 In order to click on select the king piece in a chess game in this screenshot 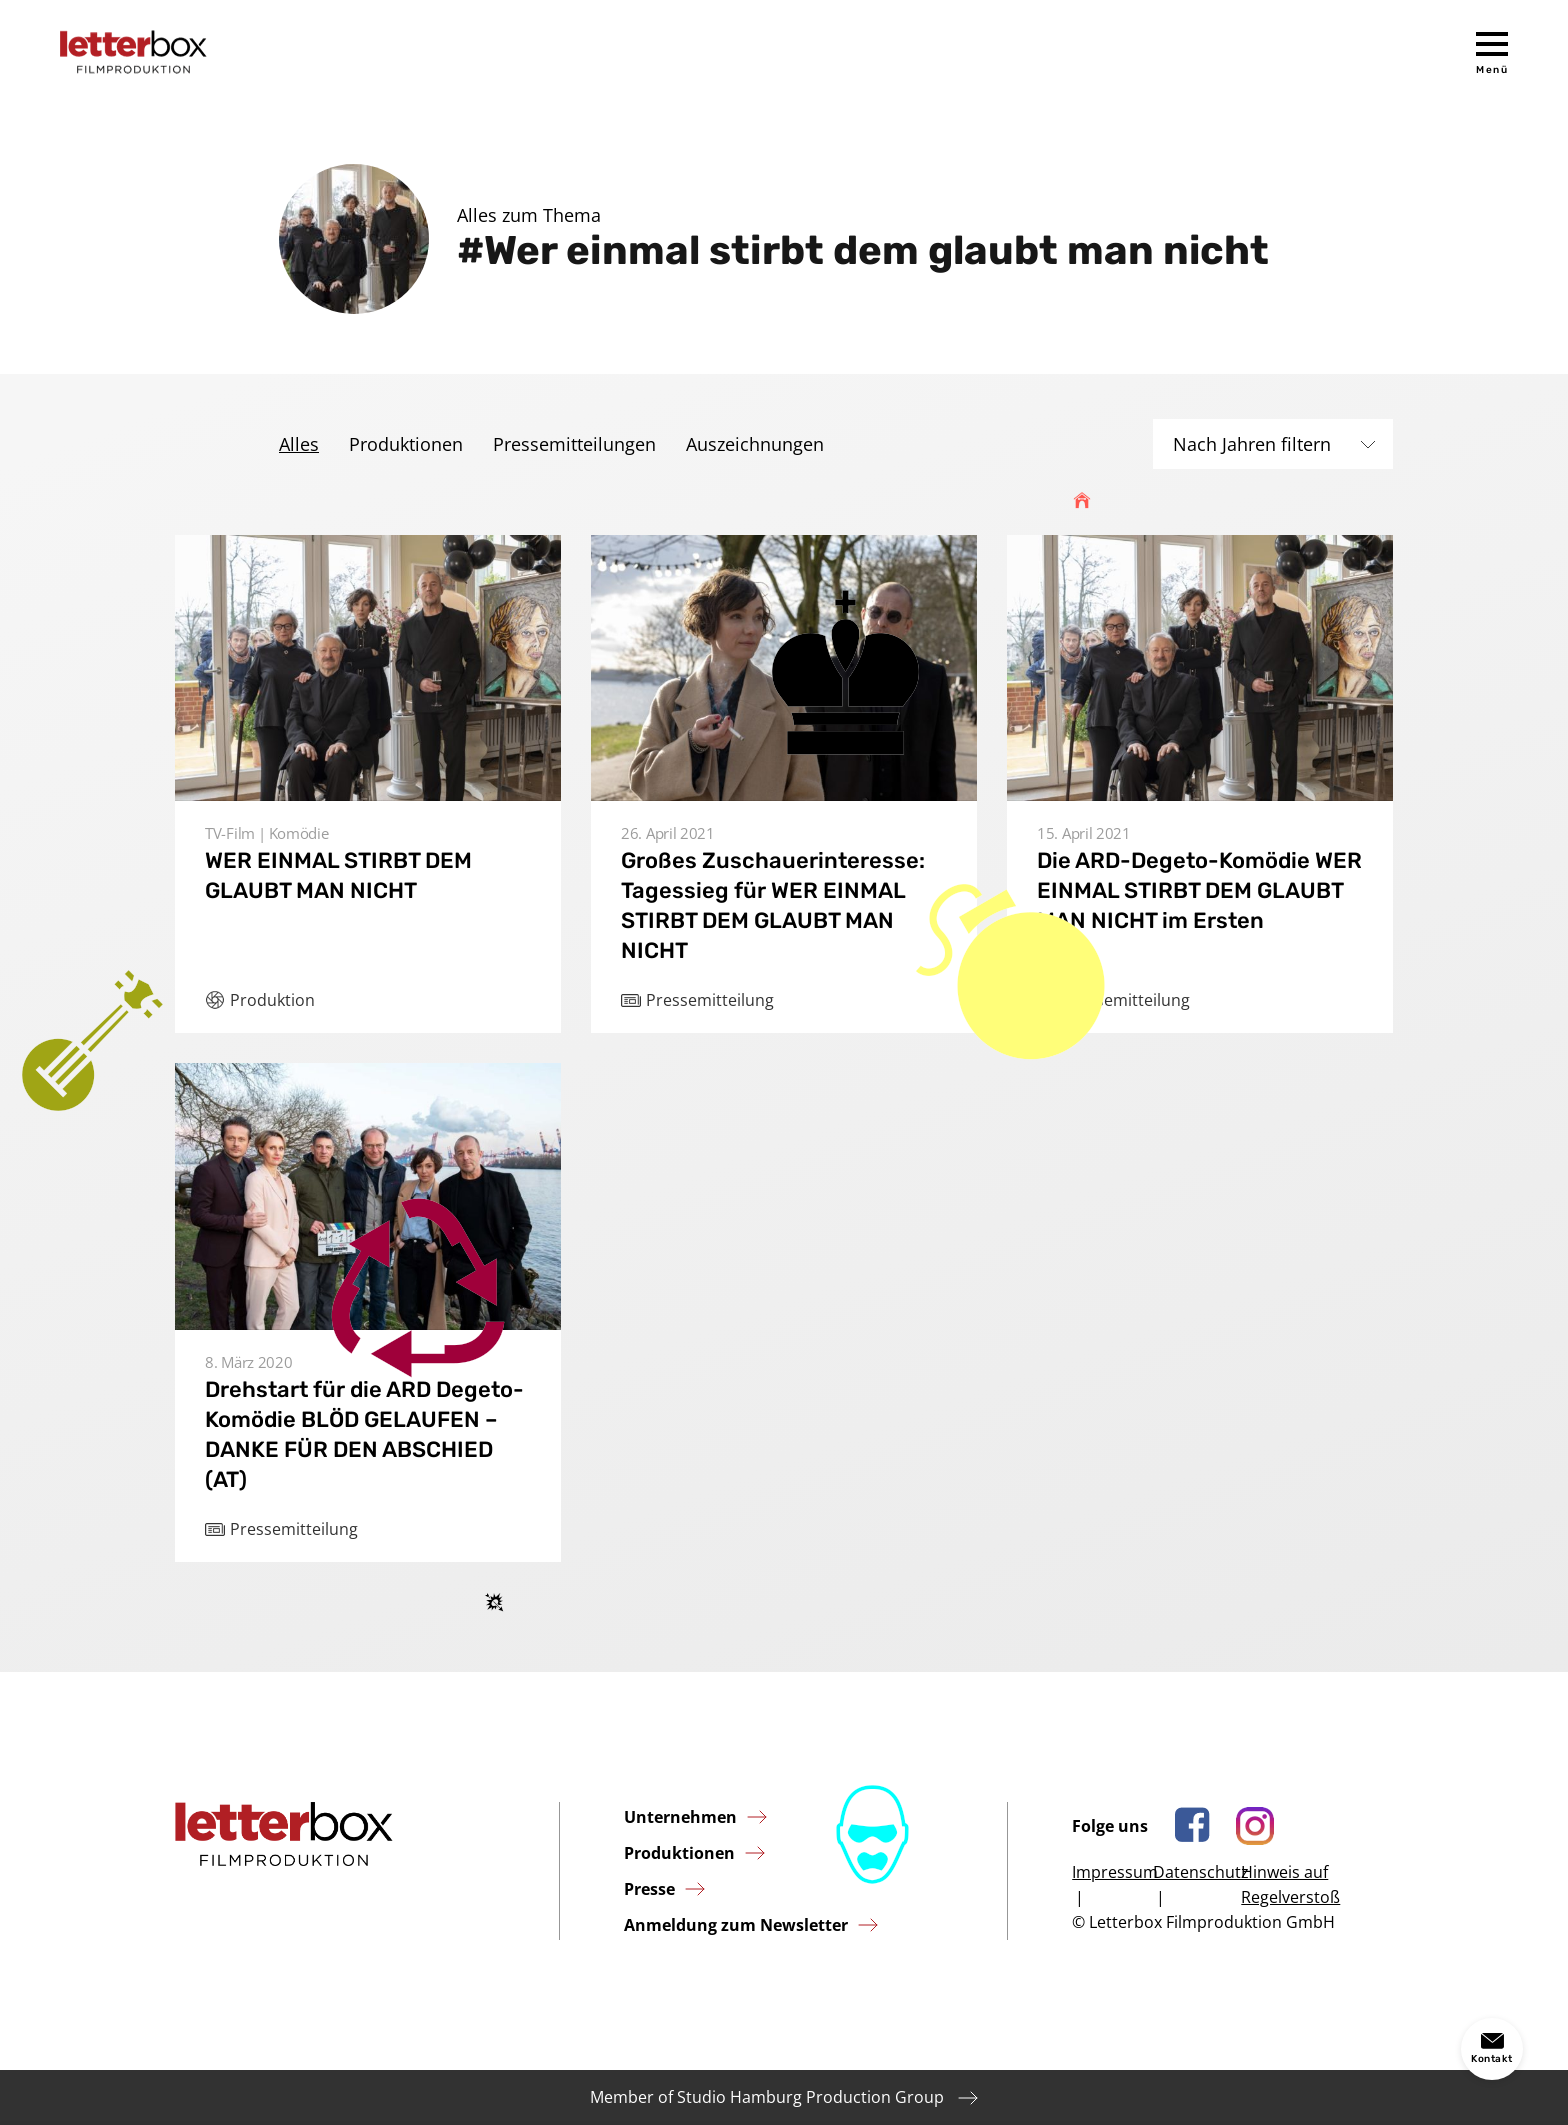, I will do `click(845, 668)`.